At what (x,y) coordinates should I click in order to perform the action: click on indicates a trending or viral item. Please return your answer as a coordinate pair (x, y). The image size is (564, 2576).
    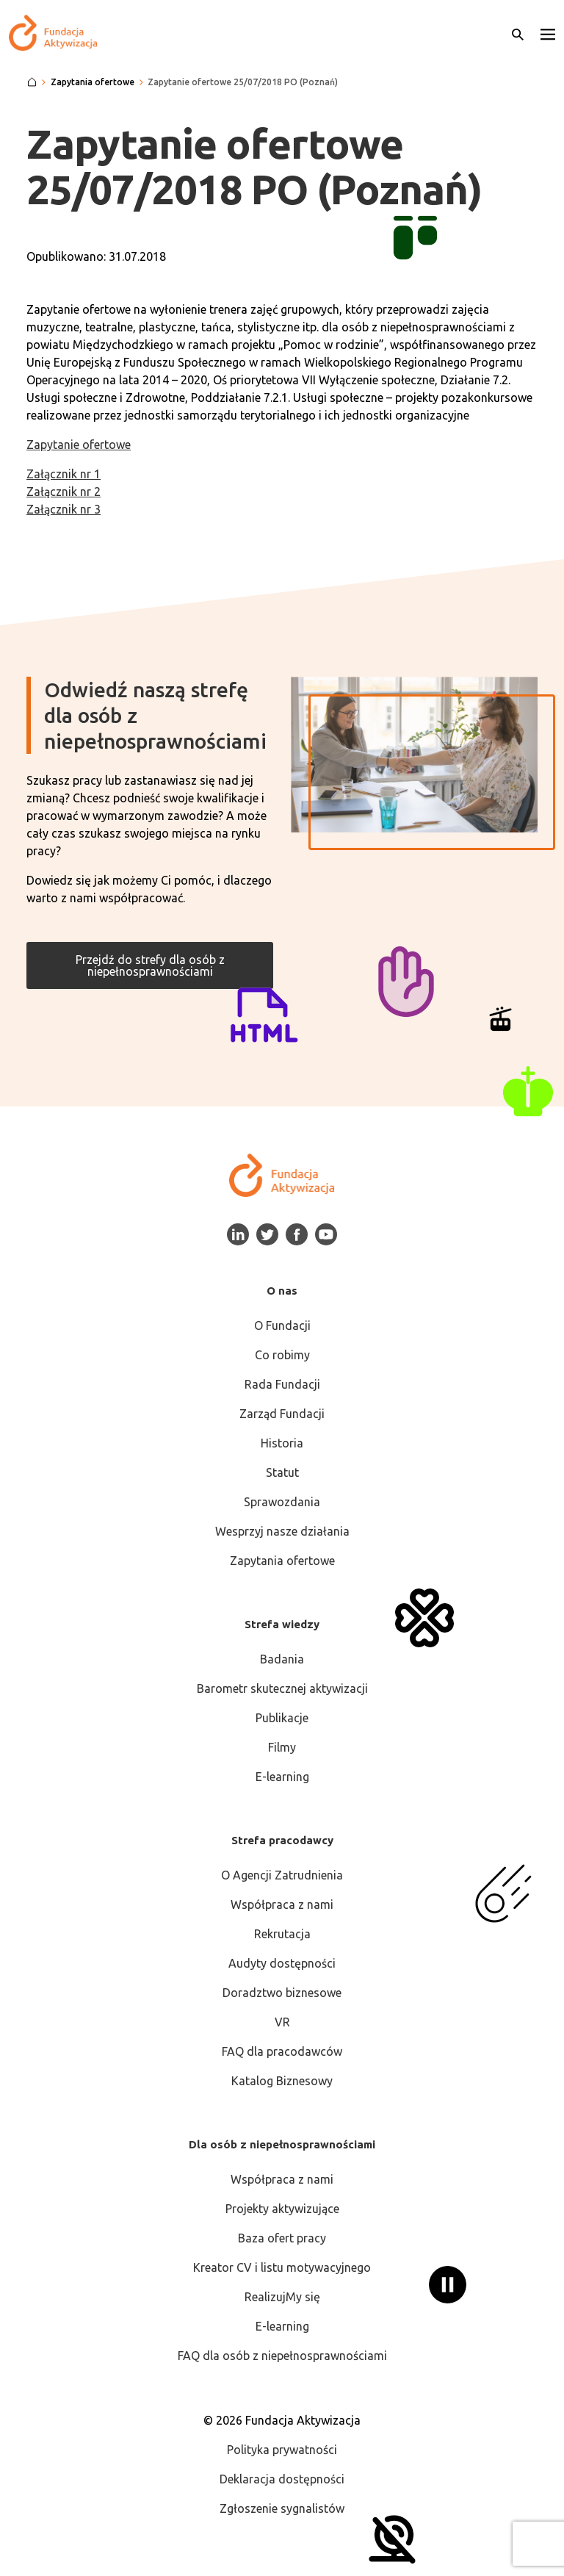
    Looking at the image, I should click on (503, 1894).